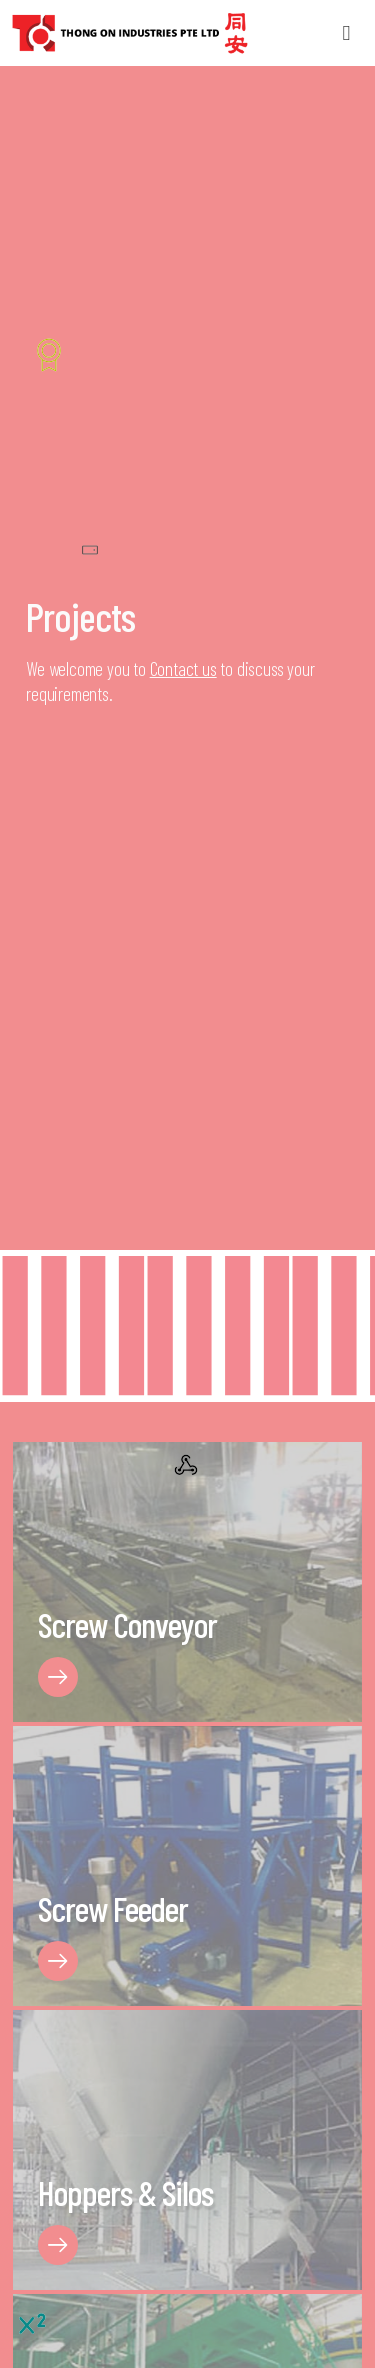 The width and height of the screenshot is (375, 2368). Describe the element at coordinates (90, 550) in the screenshot. I see `access storage or disk drive settings` at that location.